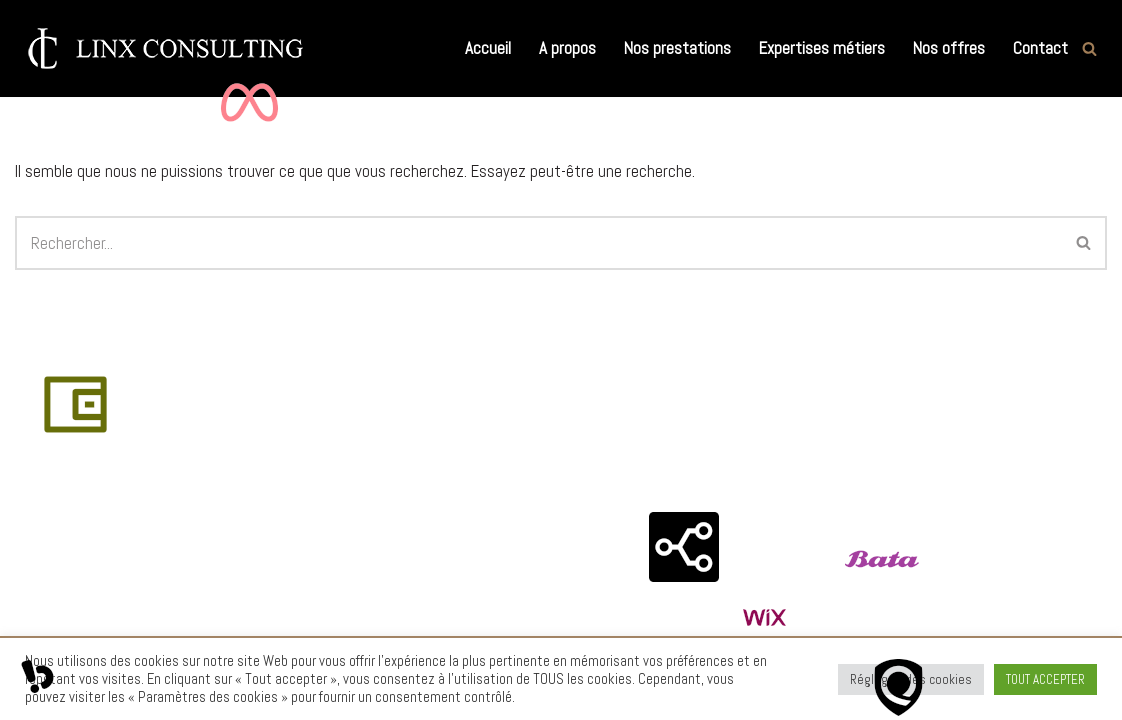 This screenshot has height=720, width=1122. Describe the element at coordinates (684, 547) in the screenshot. I see `view on stackshare` at that location.